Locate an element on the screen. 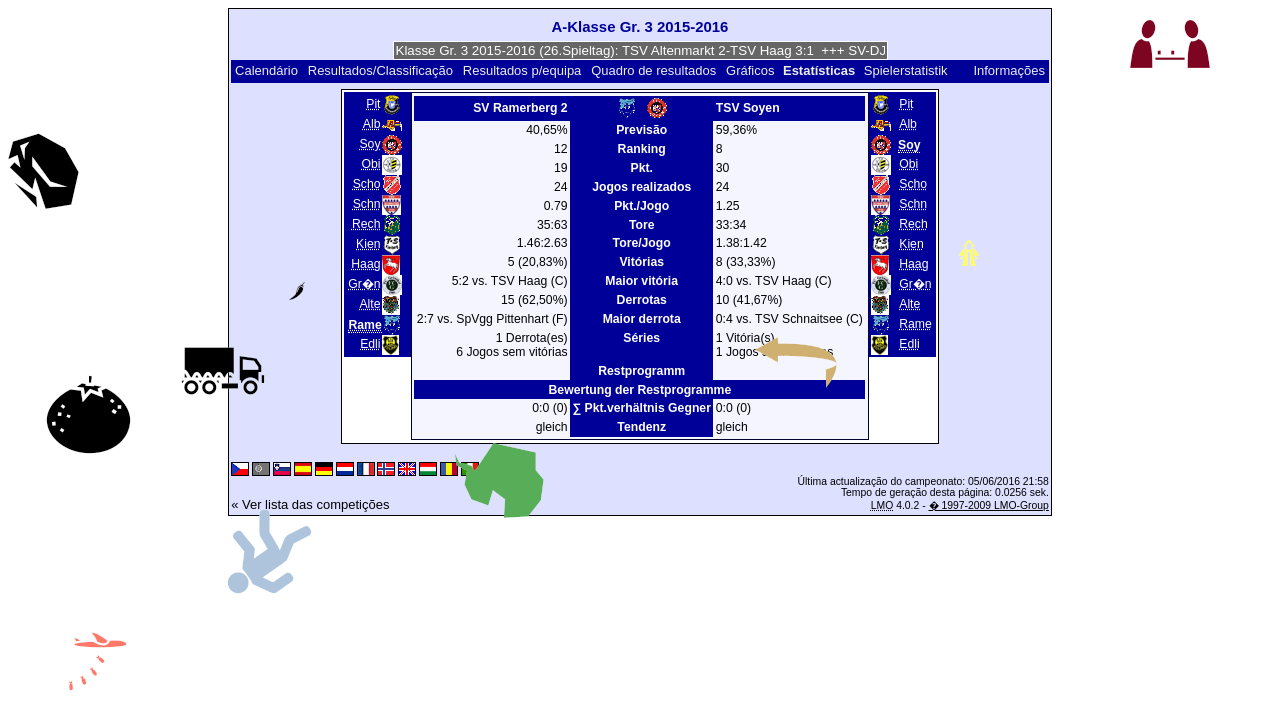 Image resolution: width=1280 pixels, height=720 pixels. view wildlife or nature-related content is located at coordinates (499, 481).